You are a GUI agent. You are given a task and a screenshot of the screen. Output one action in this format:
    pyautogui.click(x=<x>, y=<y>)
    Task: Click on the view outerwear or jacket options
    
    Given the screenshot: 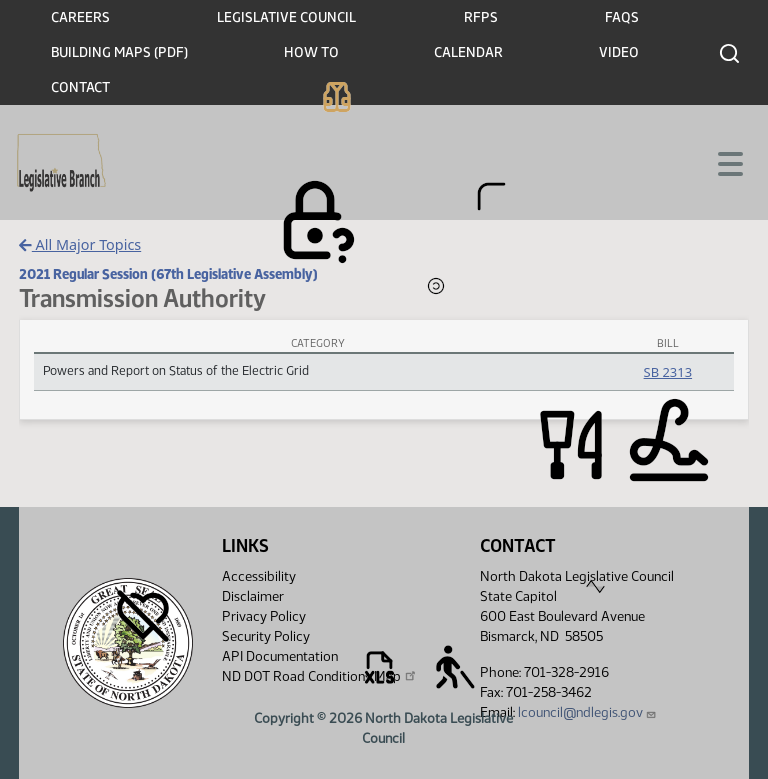 What is the action you would take?
    pyautogui.click(x=337, y=97)
    